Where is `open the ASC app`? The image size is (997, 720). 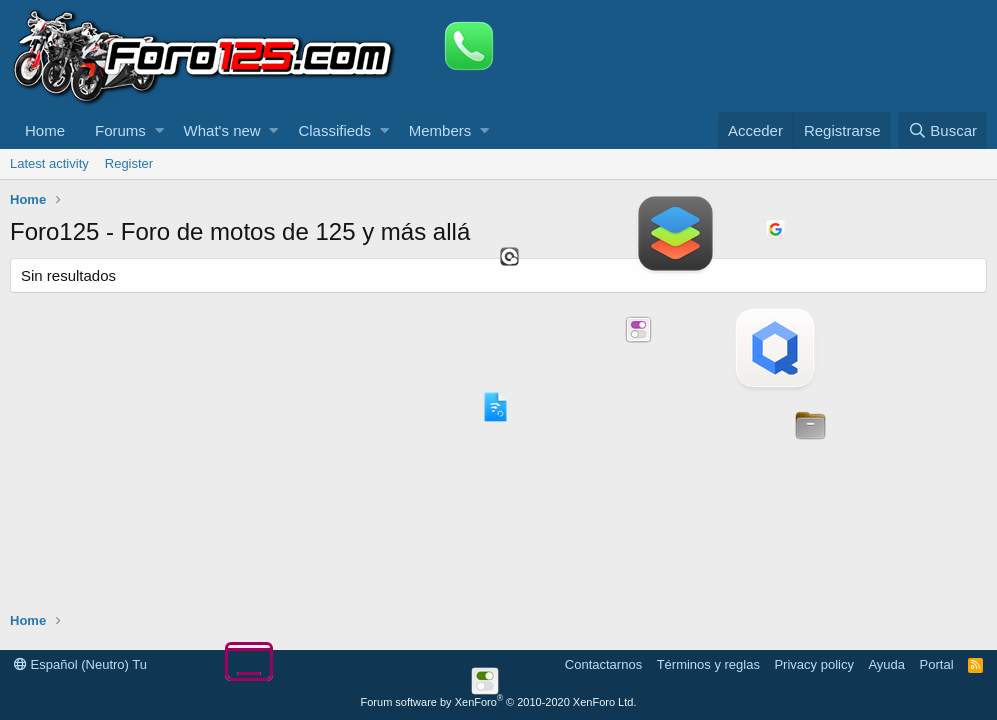 open the ASC app is located at coordinates (675, 233).